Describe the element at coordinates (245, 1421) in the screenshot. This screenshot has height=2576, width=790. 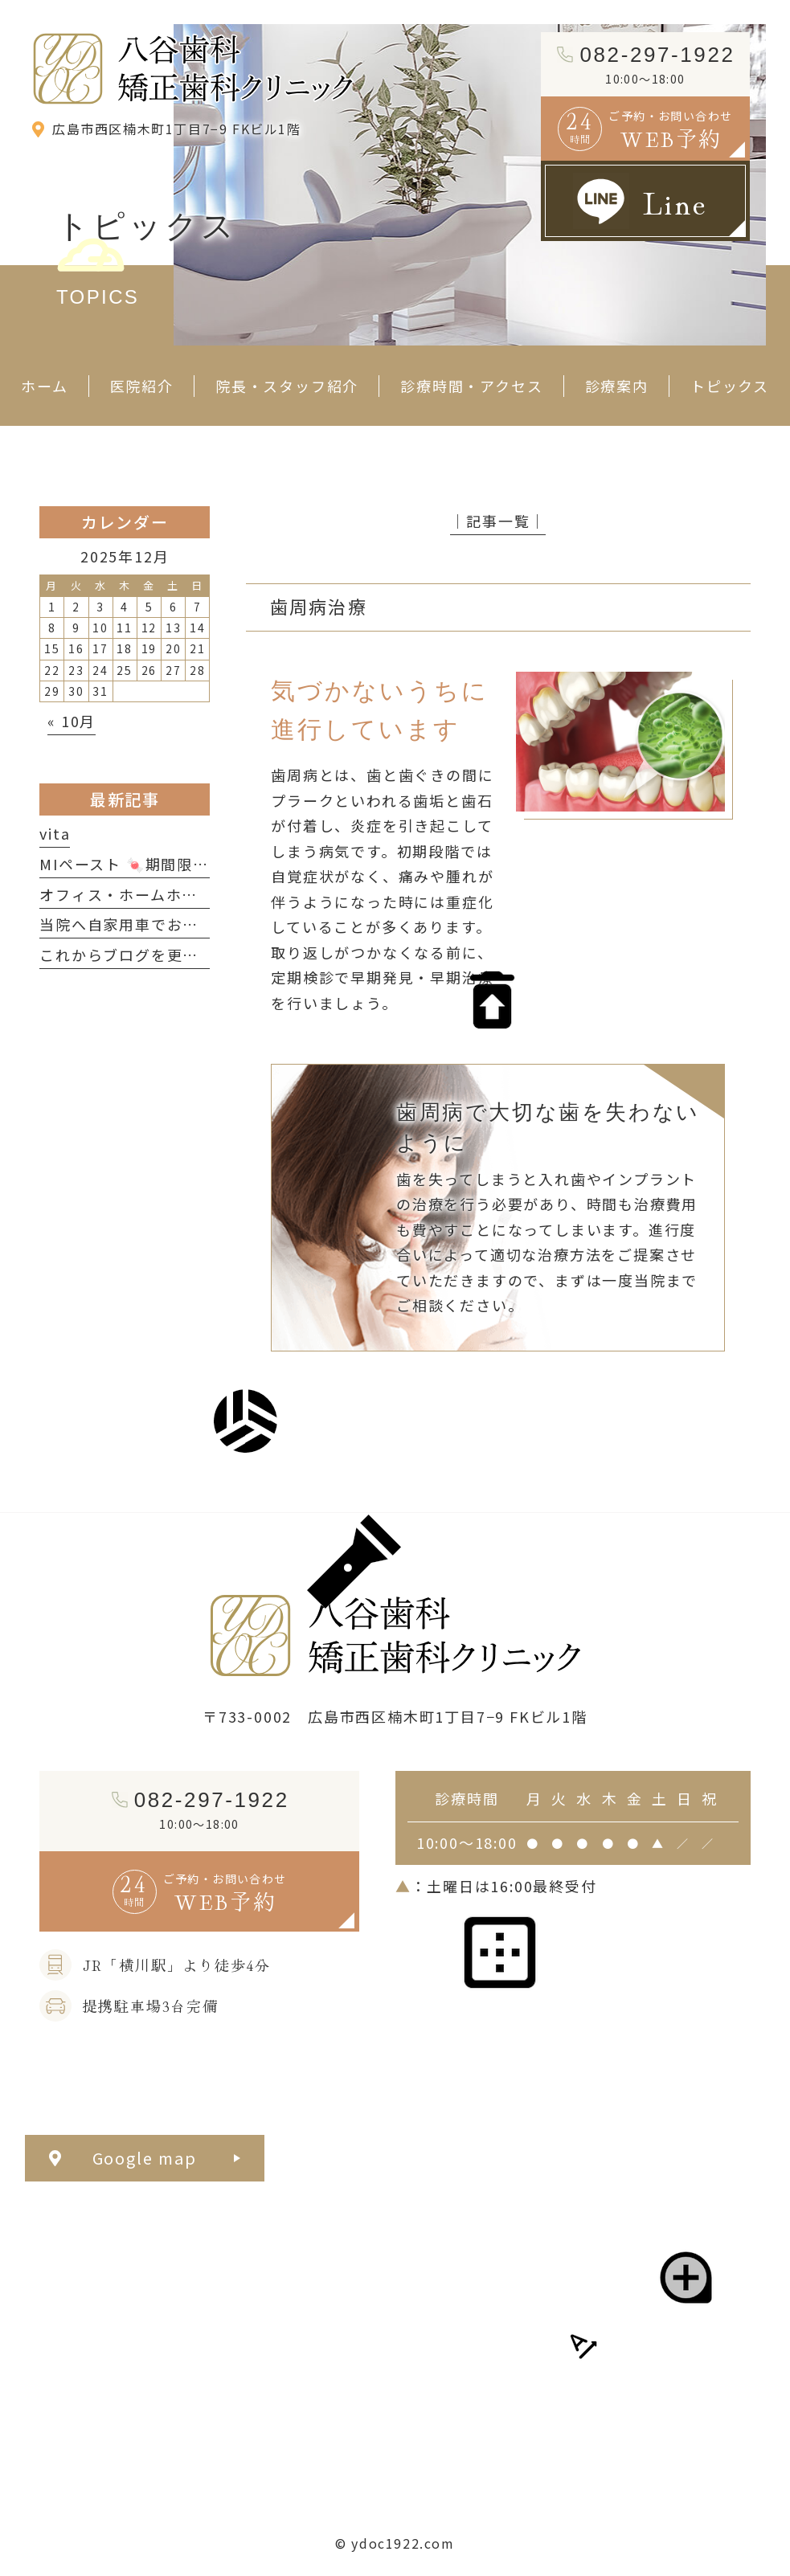
I see `access volleyball or sports content` at that location.